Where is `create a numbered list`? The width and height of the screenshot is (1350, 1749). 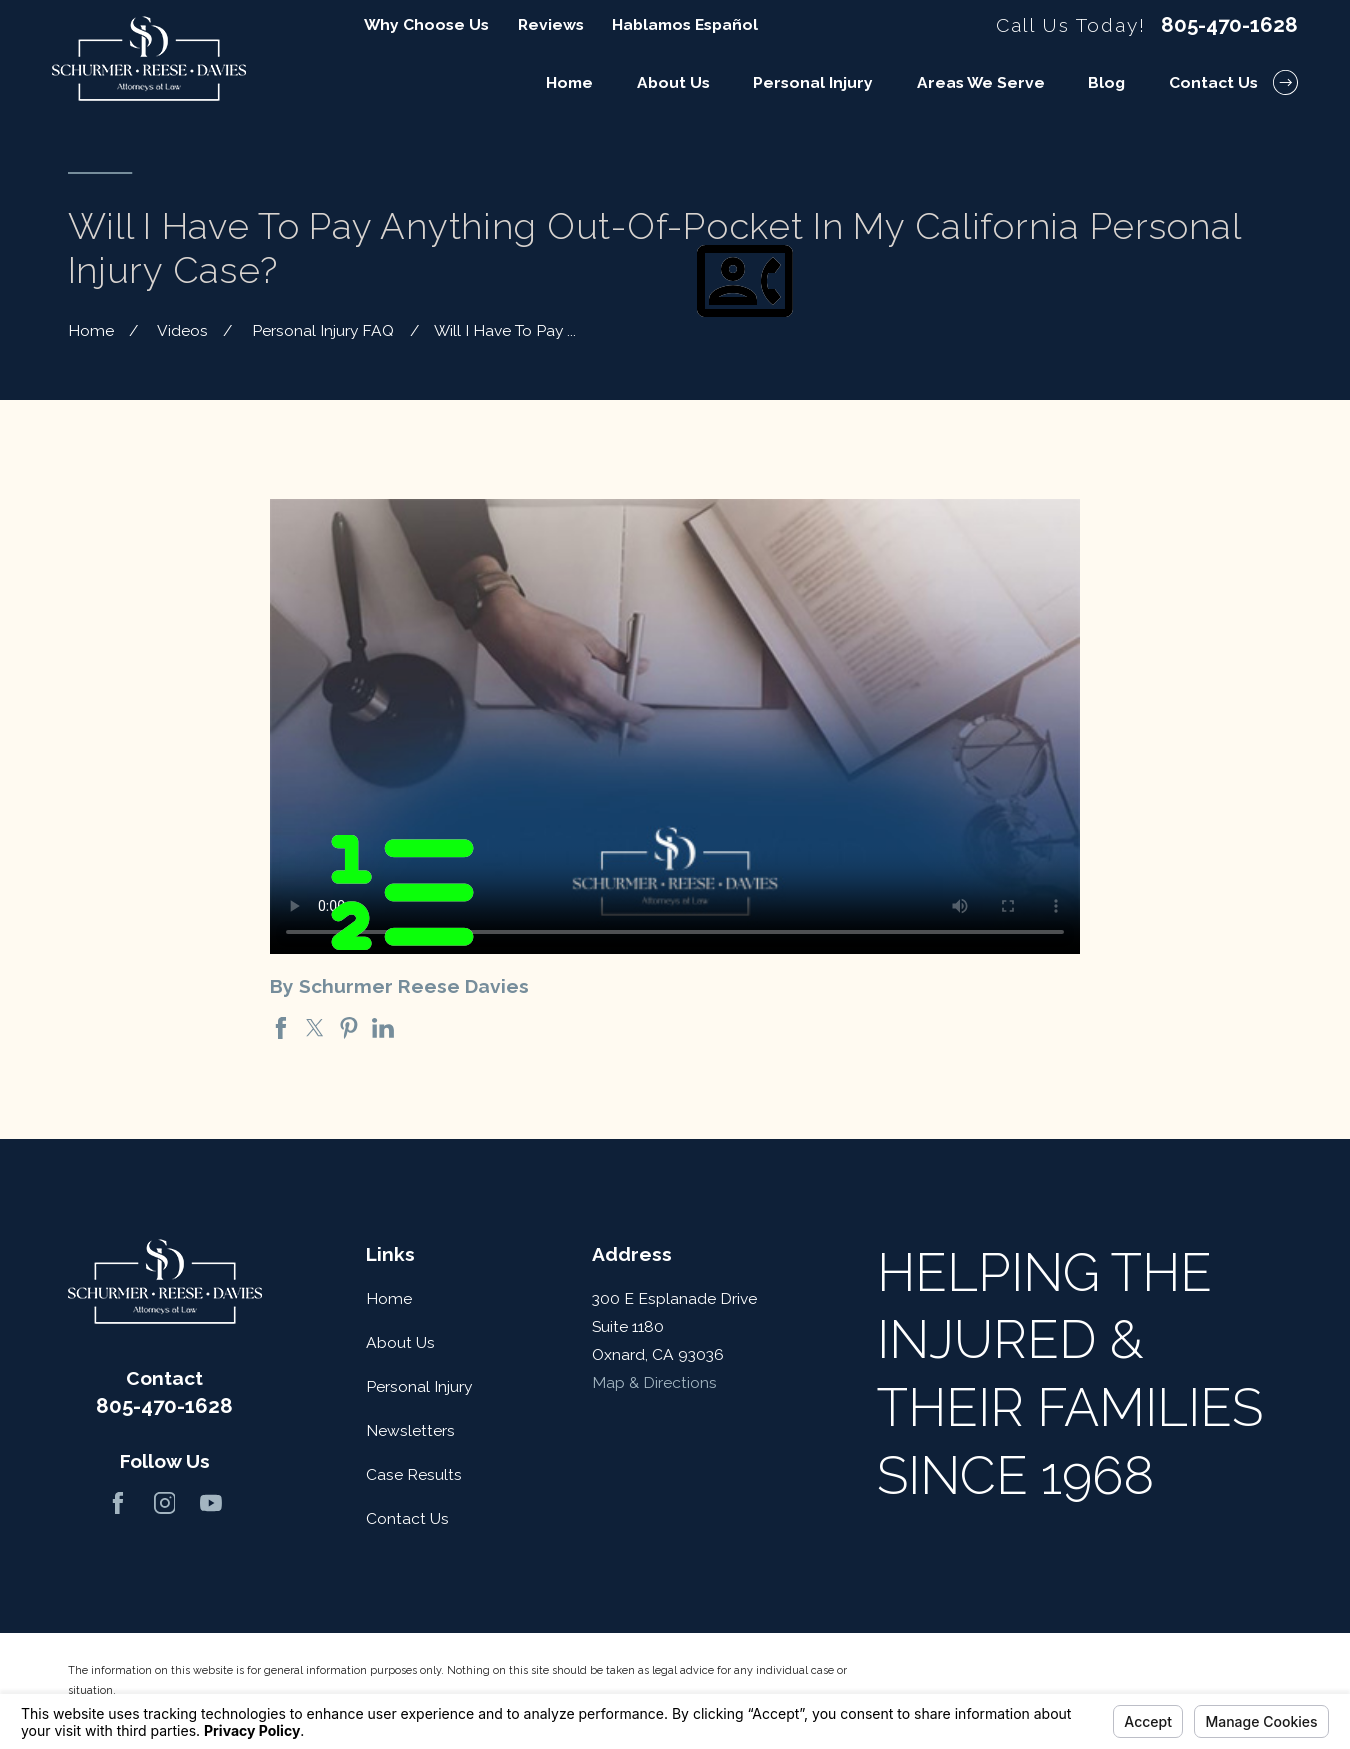 create a numbered list is located at coordinates (402, 892).